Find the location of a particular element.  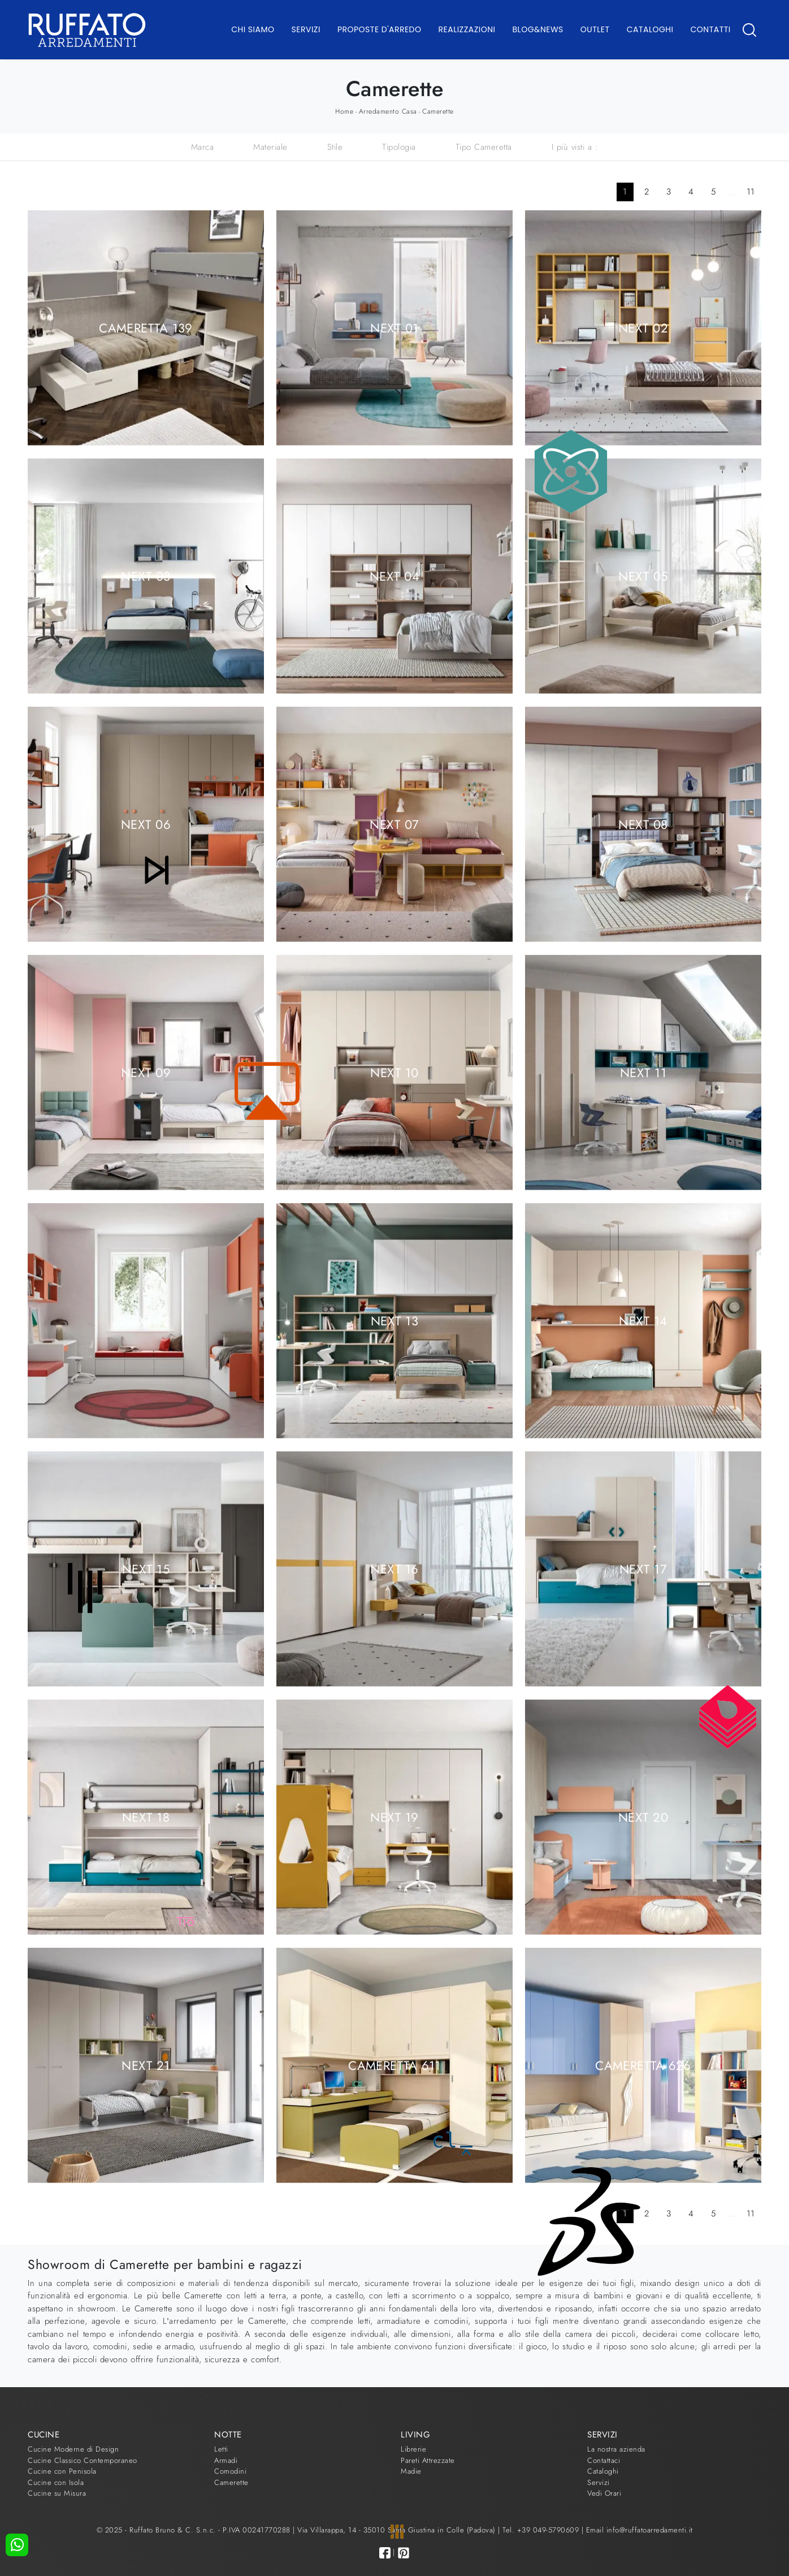

stream video content to an Apple TV or compatible device is located at coordinates (267, 1091).